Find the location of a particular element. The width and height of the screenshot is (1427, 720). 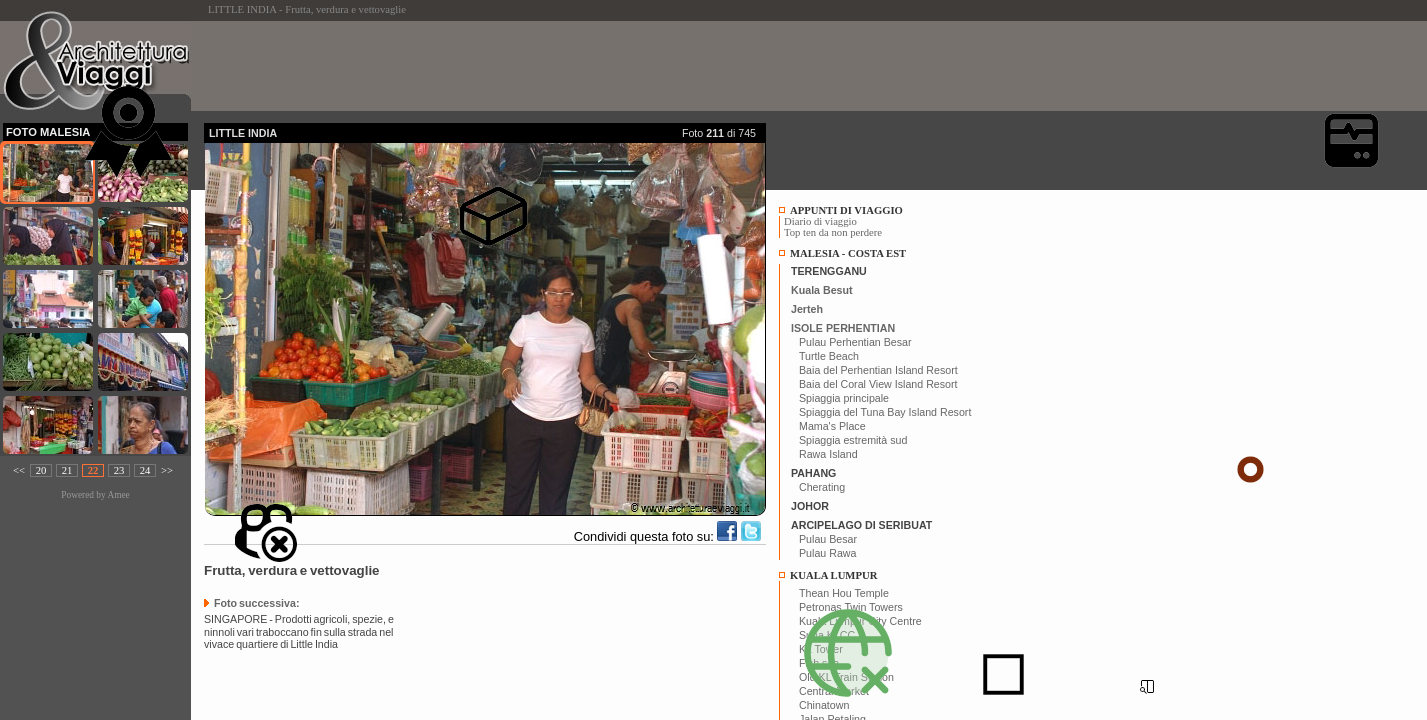

disable internet or web access is located at coordinates (848, 653).